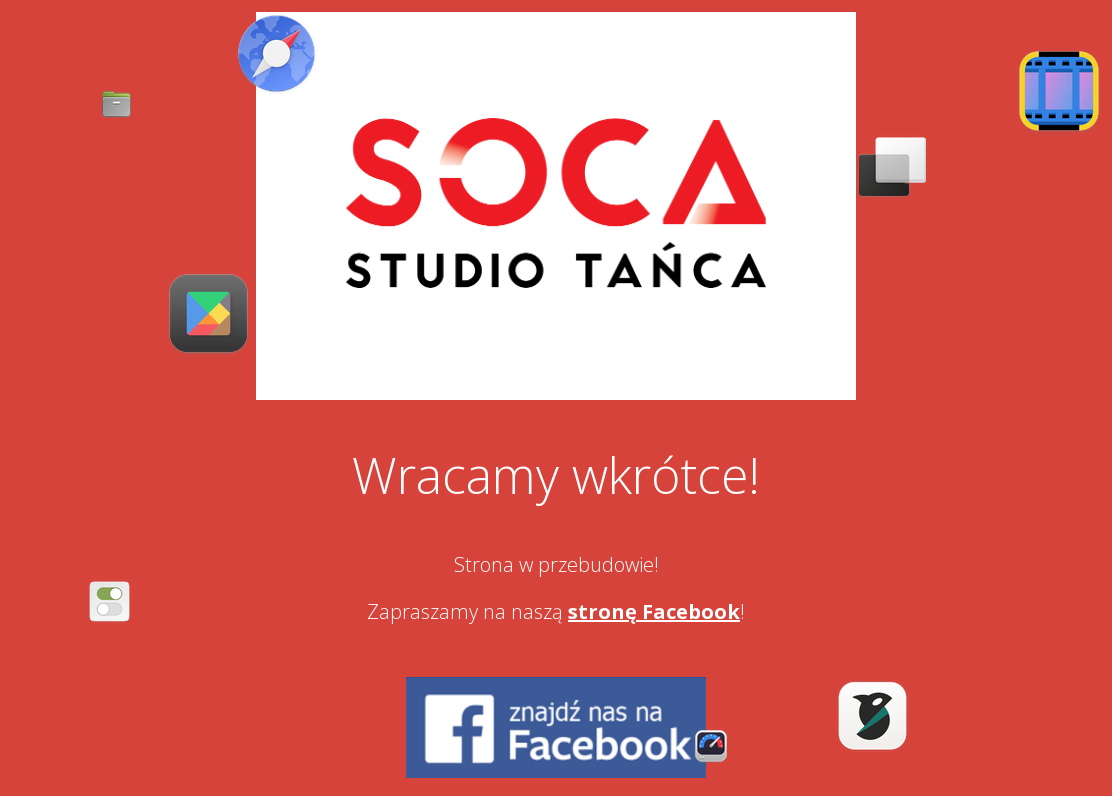 The width and height of the screenshot is (1112, 796). I want to click on launch the web browser app, so click(276, 53).